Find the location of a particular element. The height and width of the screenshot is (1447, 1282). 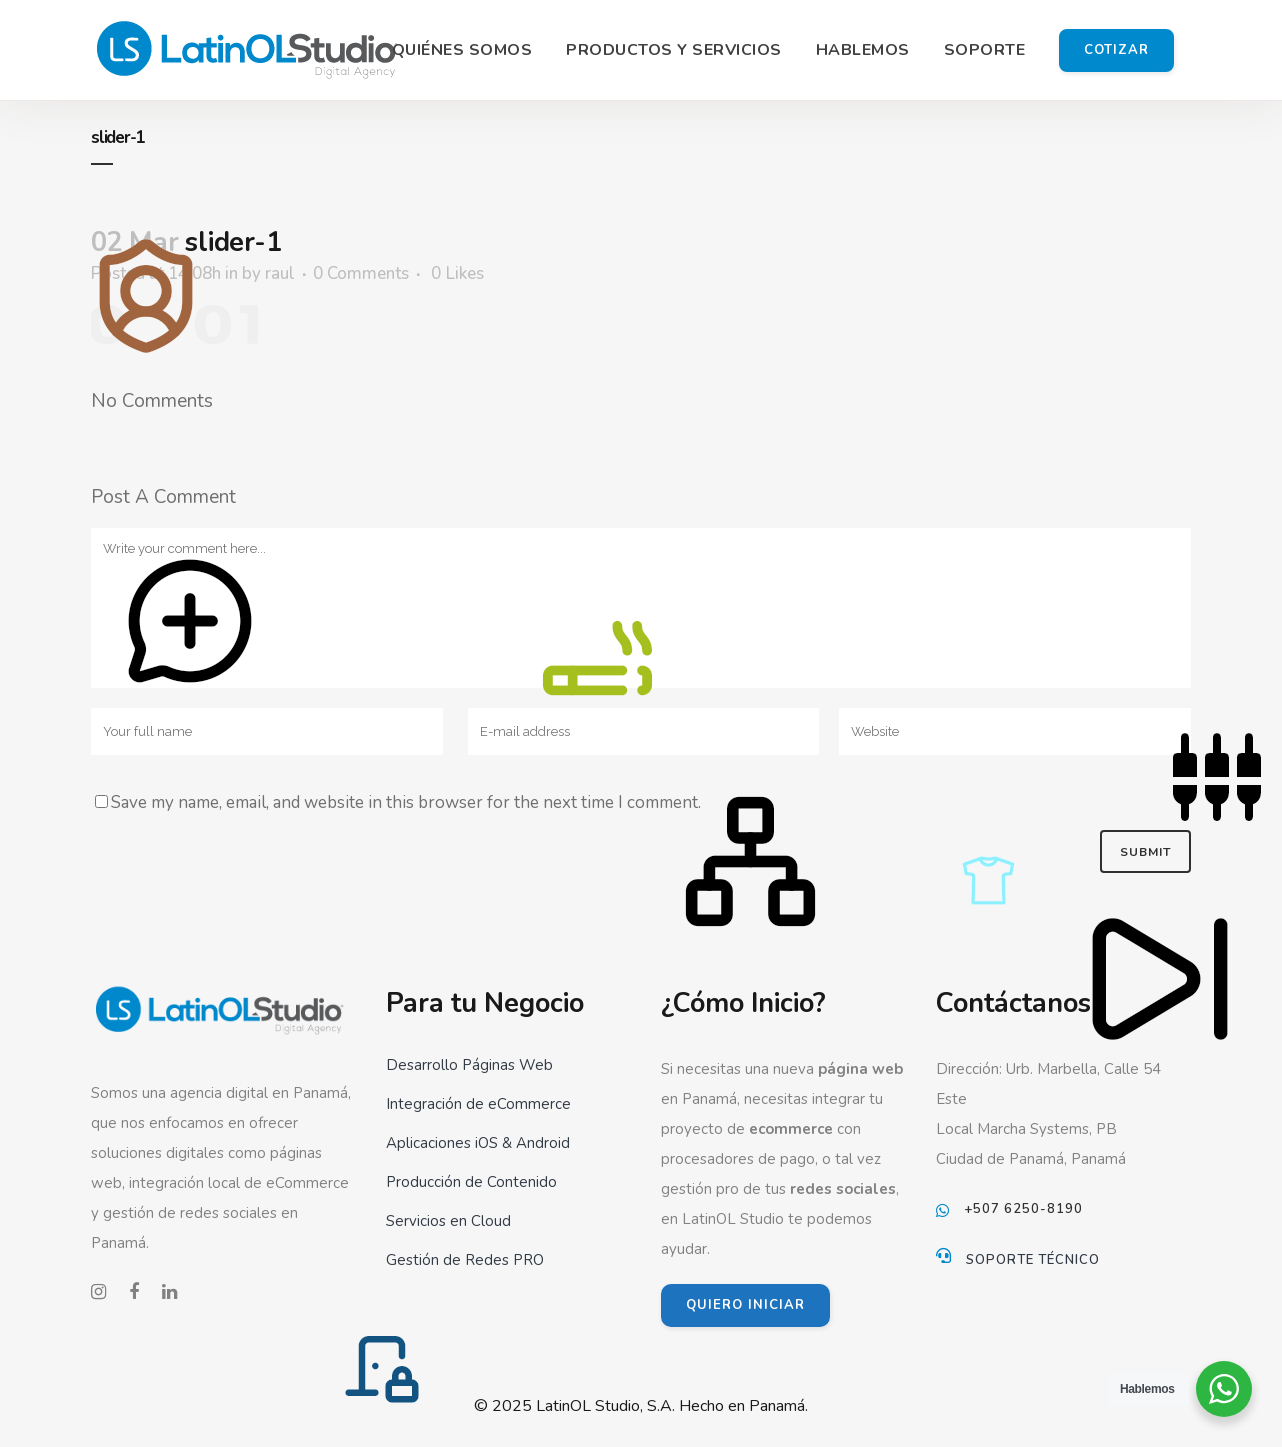

access audio/video input settings is located at coordinates (1217, 777).